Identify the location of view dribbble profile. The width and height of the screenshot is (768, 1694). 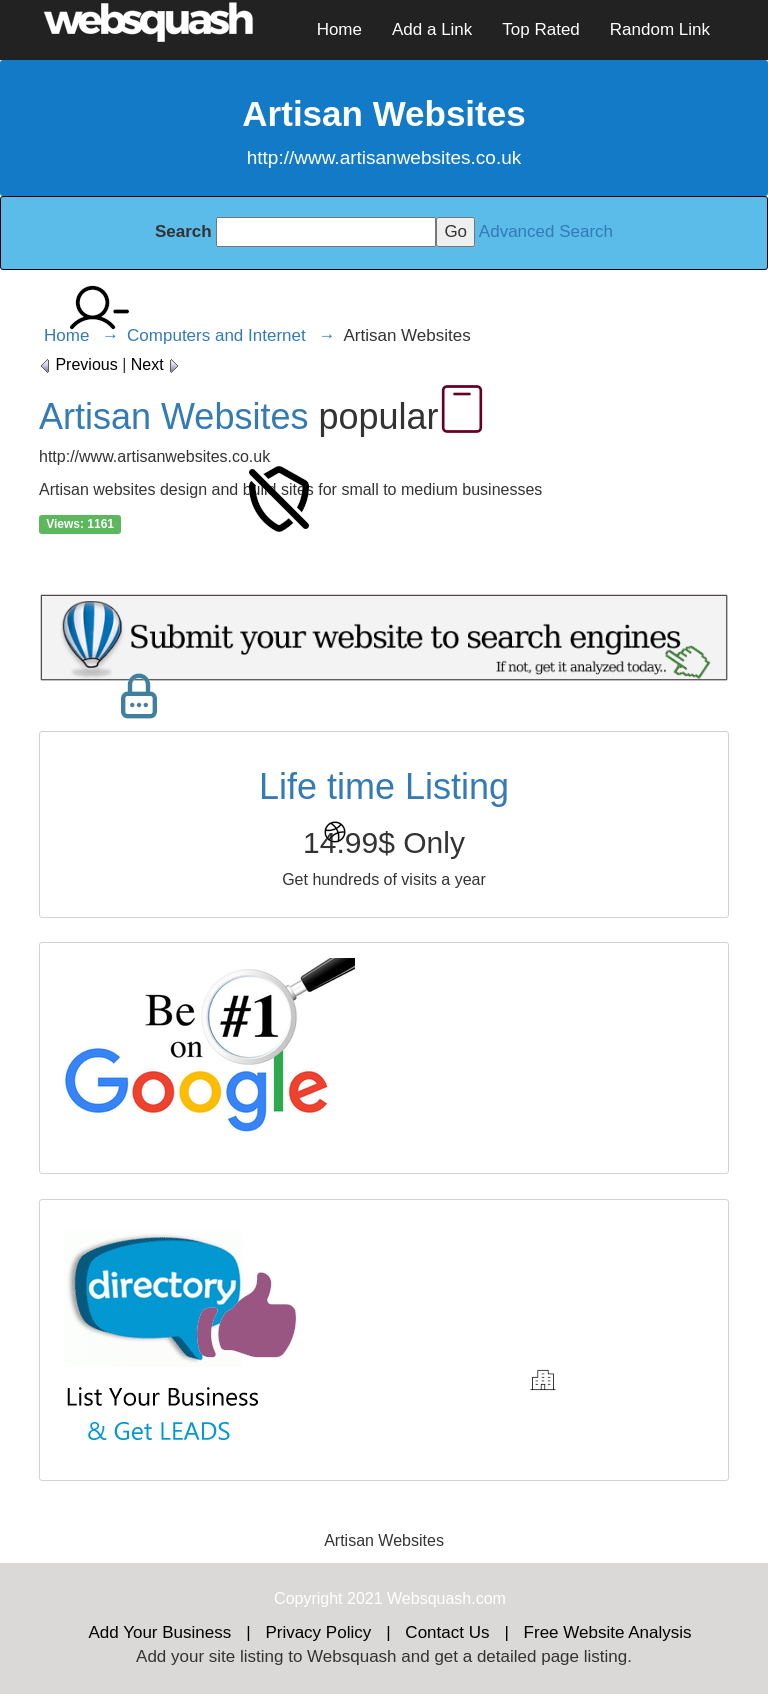
(335, 832).